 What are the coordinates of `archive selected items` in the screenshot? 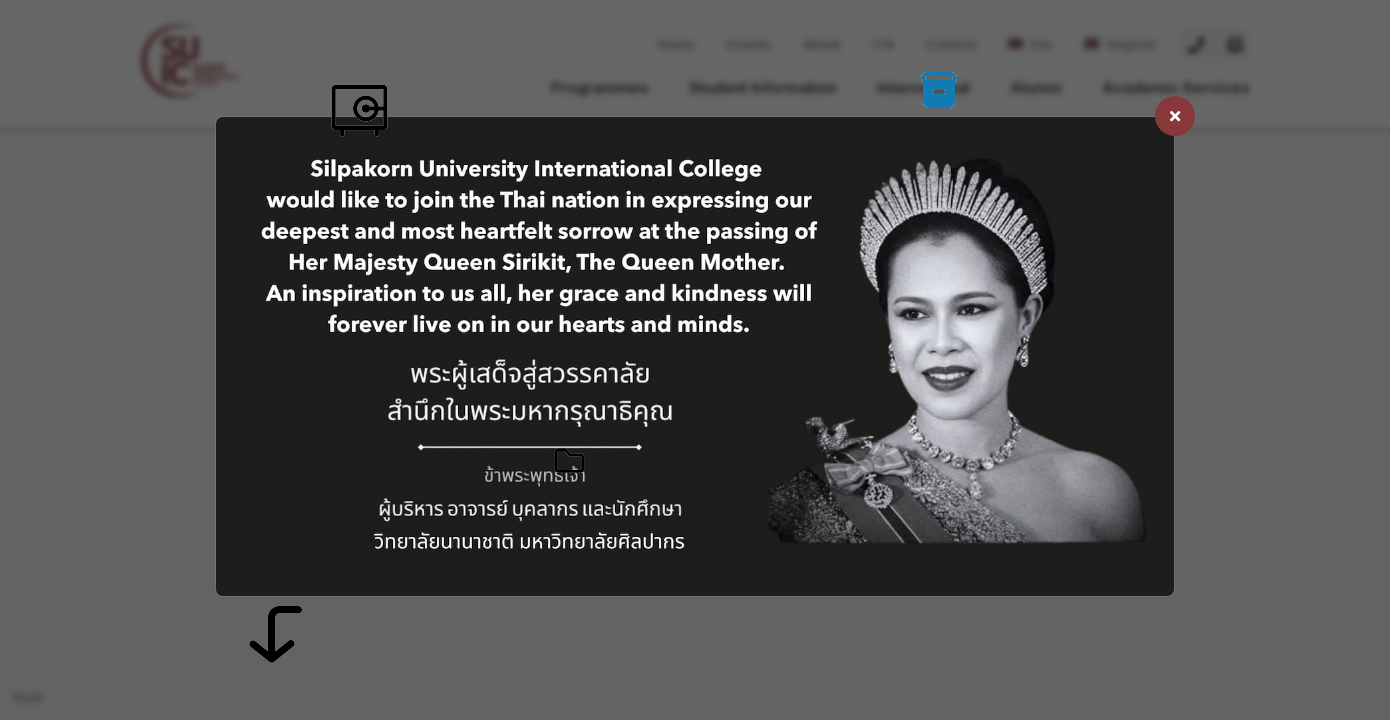 It's located at (939, 90).